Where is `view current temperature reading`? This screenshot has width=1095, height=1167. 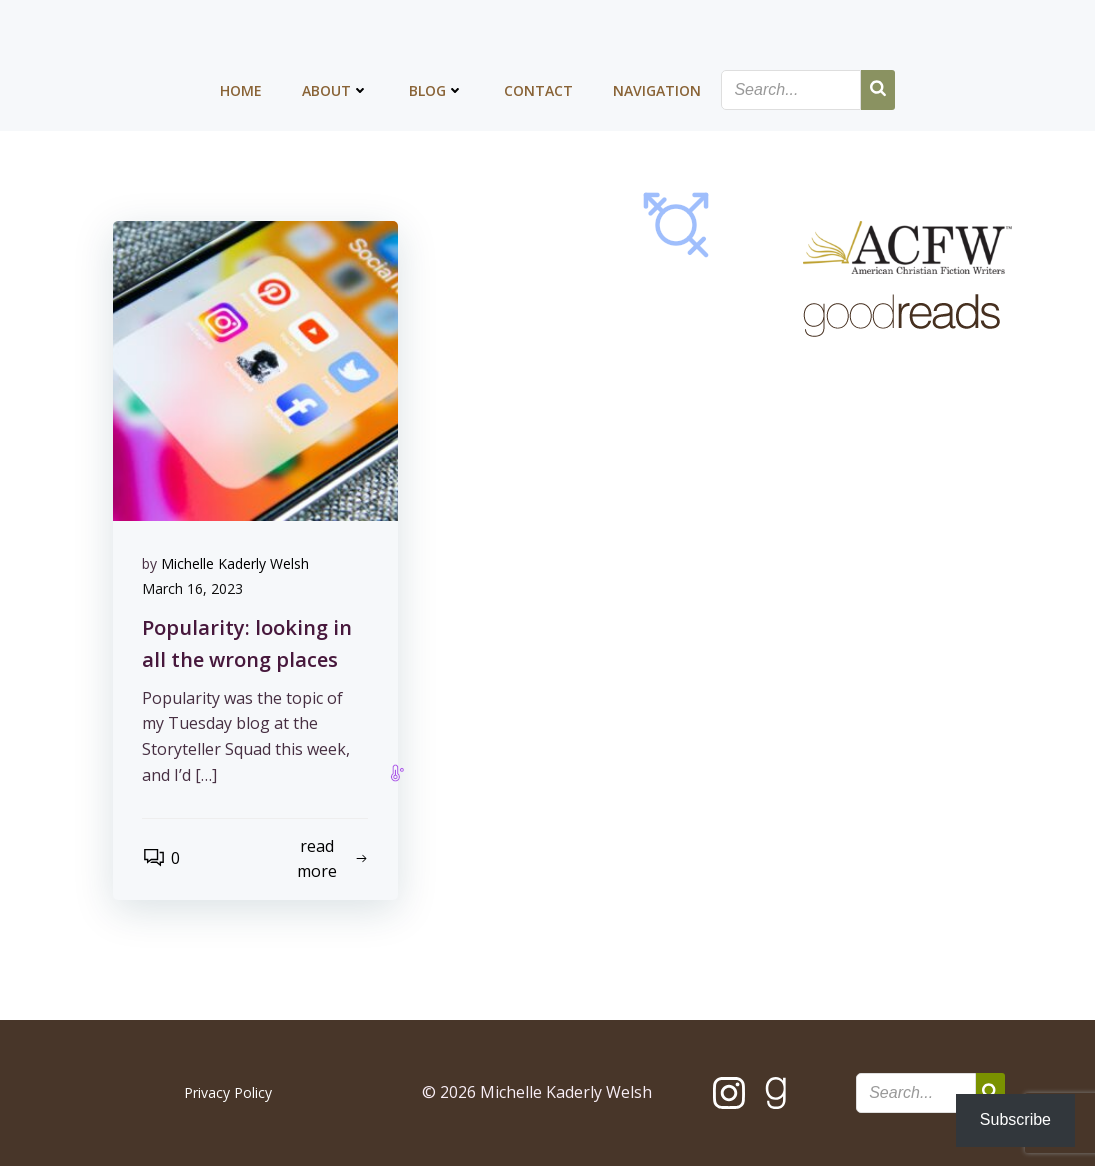 view current temperature reading is located at coordinates (396, 773).